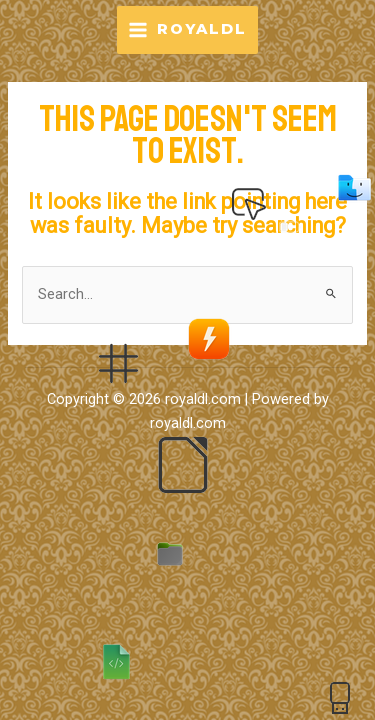 This screenshot has height=720, width=375. Describe the element at coordinates (290, 227) in the screenshot. I see `indicates battery level at 40%` at that location.